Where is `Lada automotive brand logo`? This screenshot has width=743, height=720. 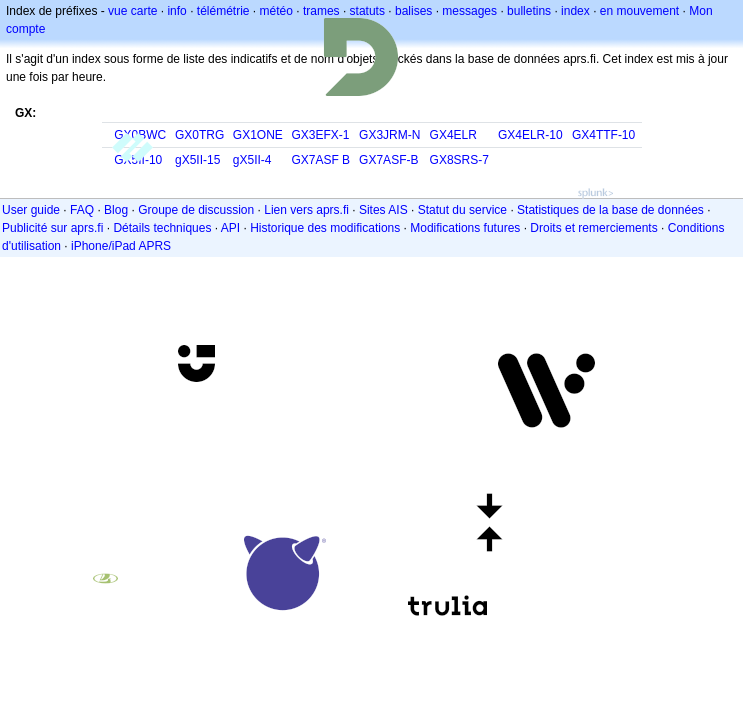
Lada automotive brand logo is located at coordinates (105, 578).